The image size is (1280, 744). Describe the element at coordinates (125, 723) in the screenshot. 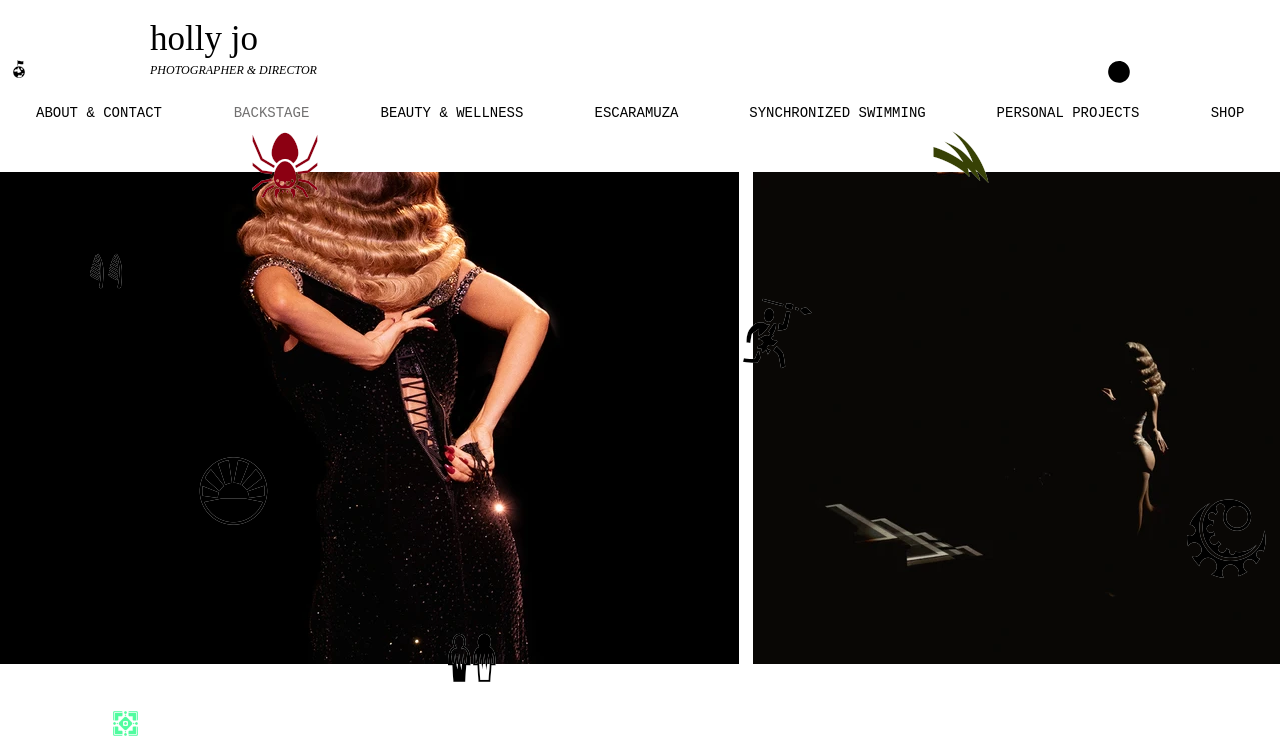

I see `center or align selected elements` at that location.